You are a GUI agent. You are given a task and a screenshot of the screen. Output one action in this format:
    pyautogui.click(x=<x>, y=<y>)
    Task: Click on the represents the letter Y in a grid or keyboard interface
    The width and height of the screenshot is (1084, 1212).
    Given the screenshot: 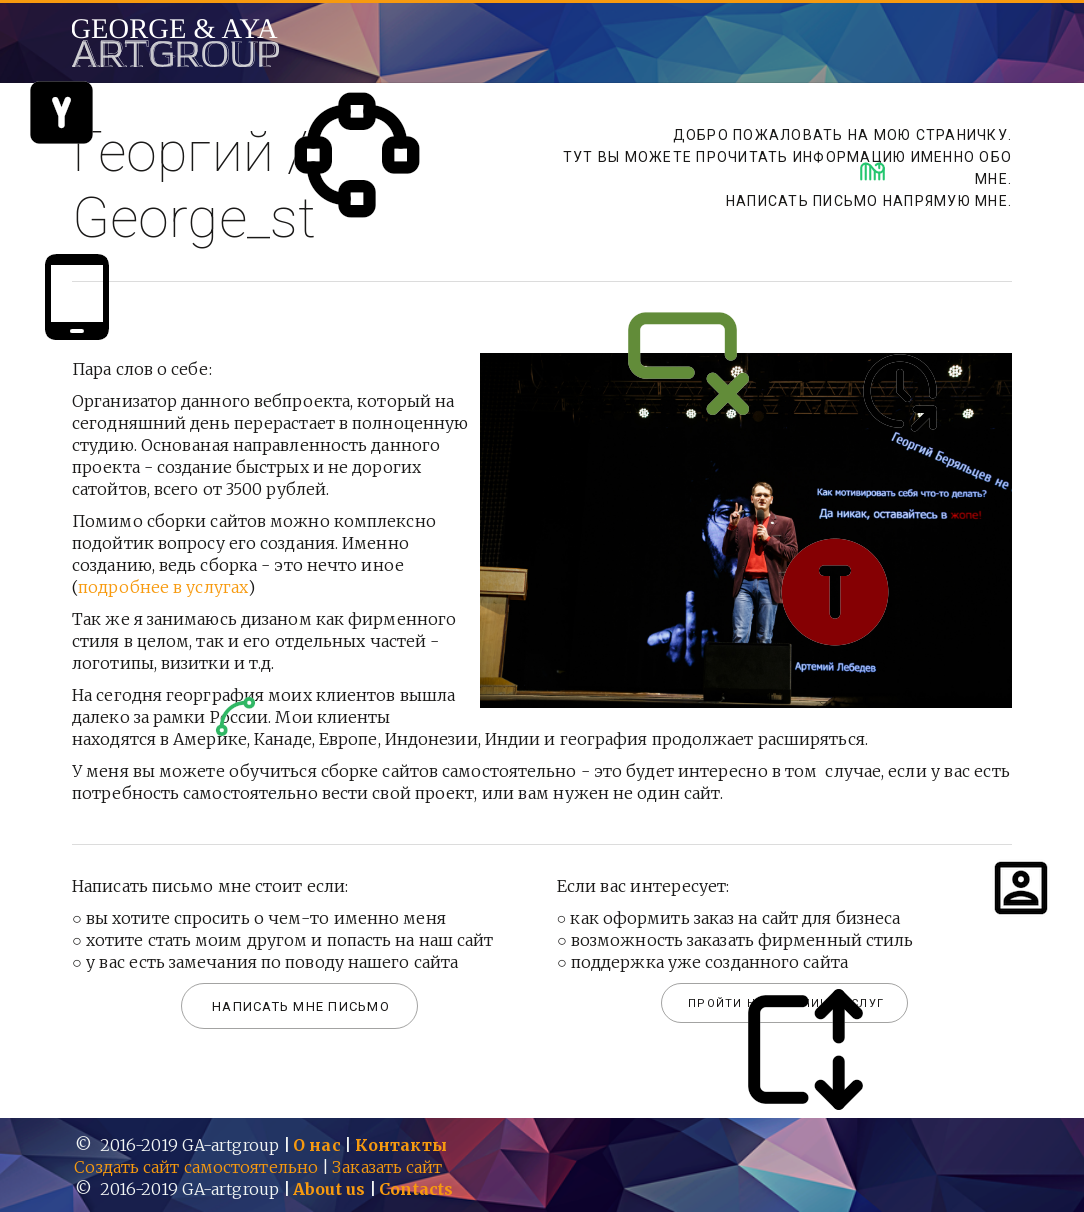 What is the action you would take?
    pyautogui.click(x=61, y=112)
    